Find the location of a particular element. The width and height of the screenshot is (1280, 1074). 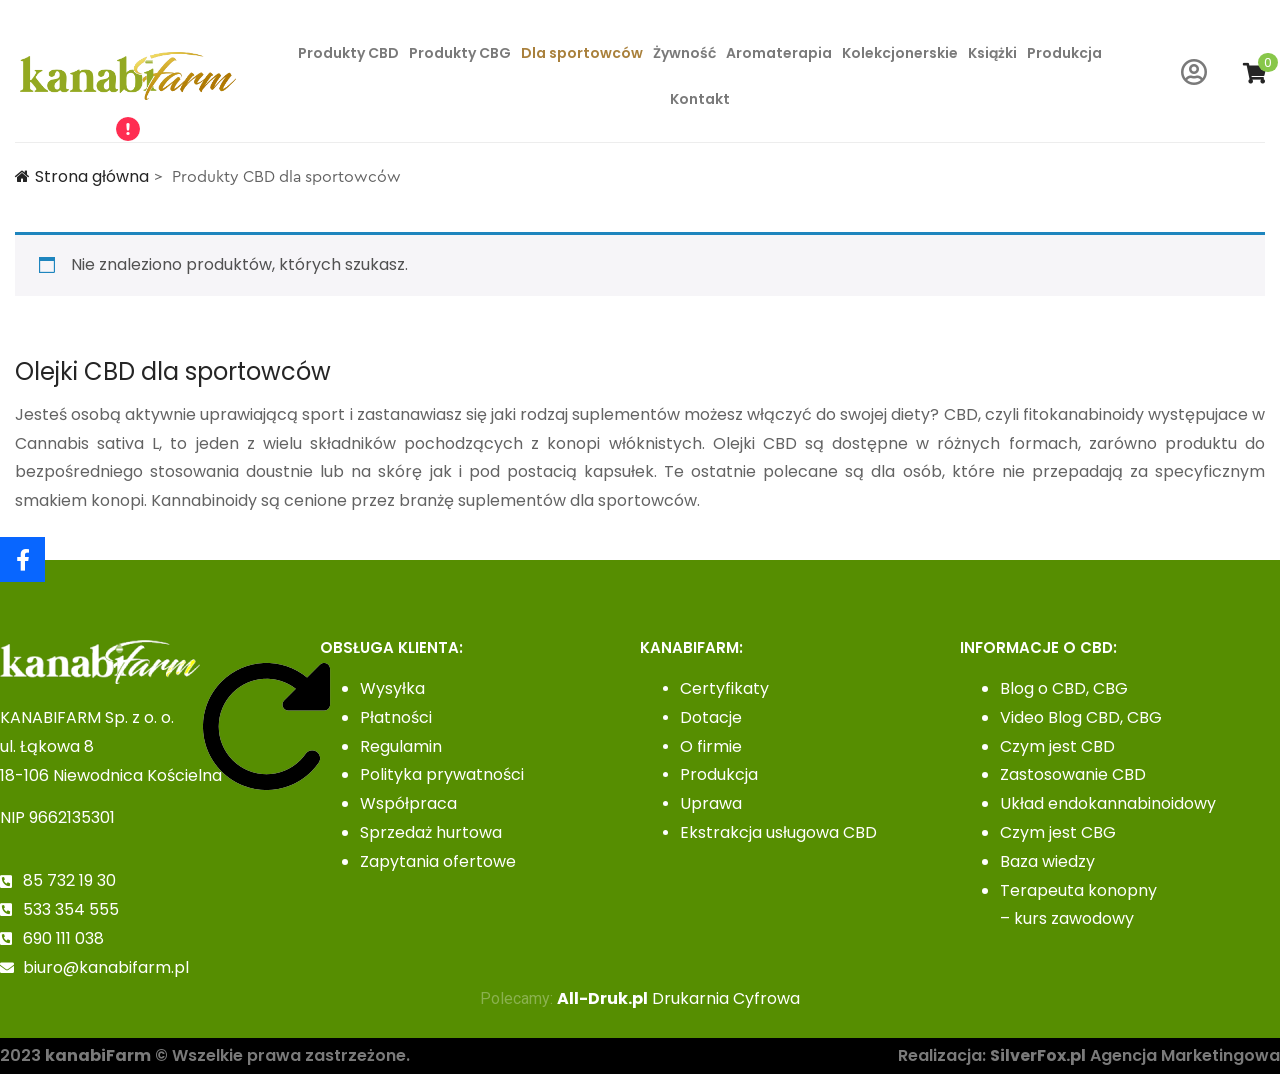

indicates a warning or alert requiring attention is located at coordinates (128, 129).